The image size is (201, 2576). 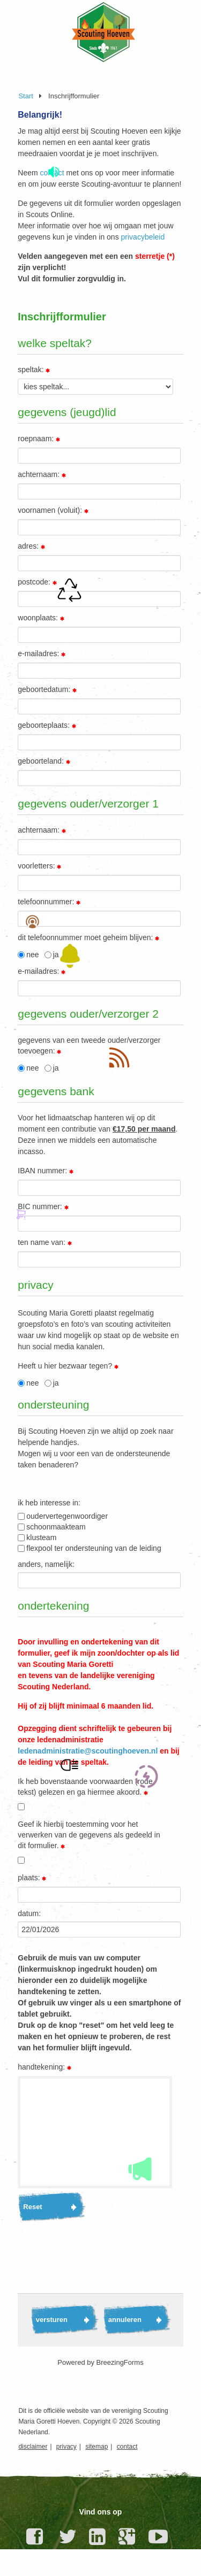 I want to click on toggle vehicle headlights on/off, so click(x=69, y=1765).